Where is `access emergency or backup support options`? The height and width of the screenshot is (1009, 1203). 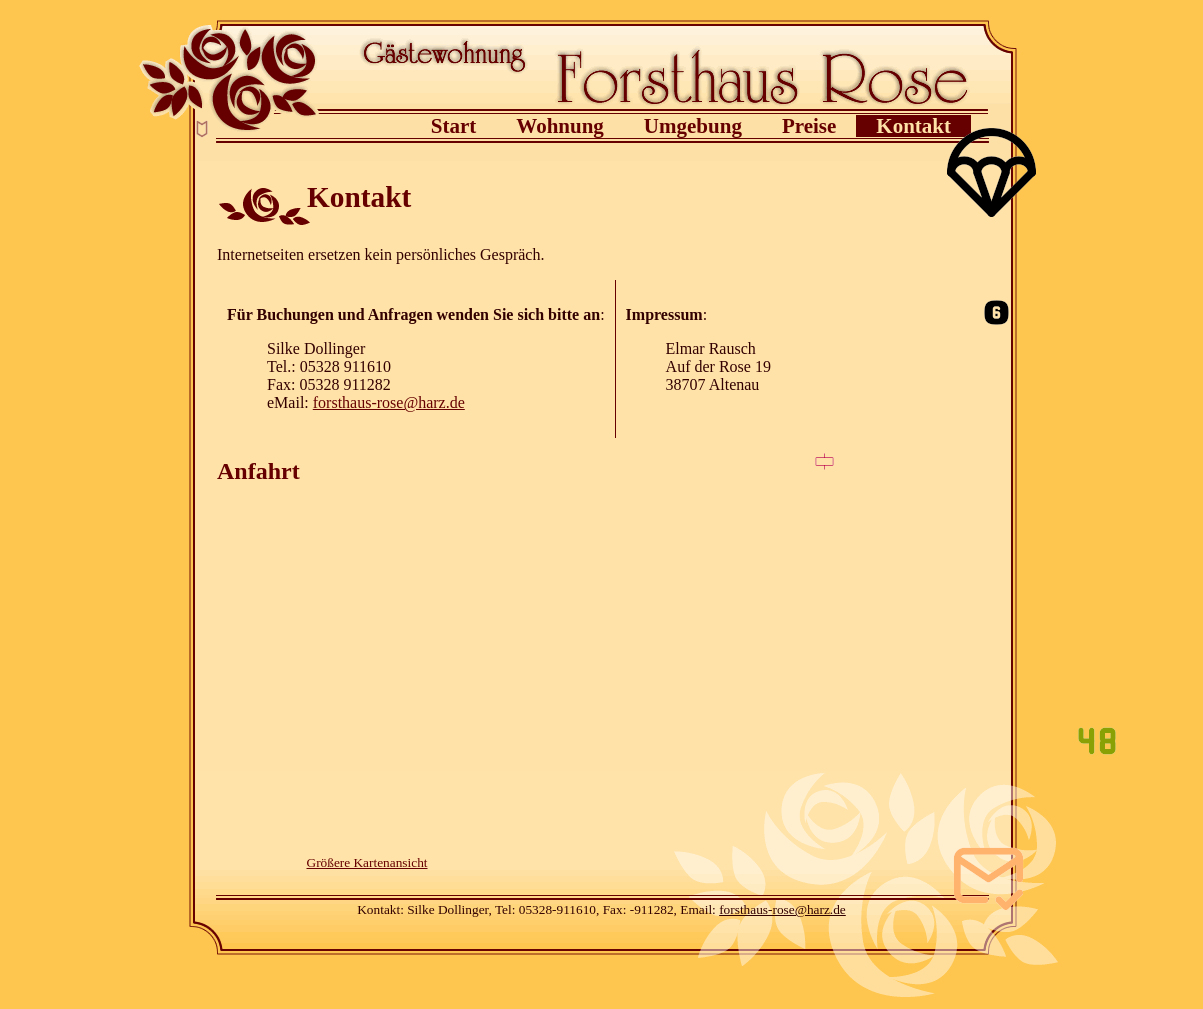 access emergency or backup support options is located at coordinates (991, 172).